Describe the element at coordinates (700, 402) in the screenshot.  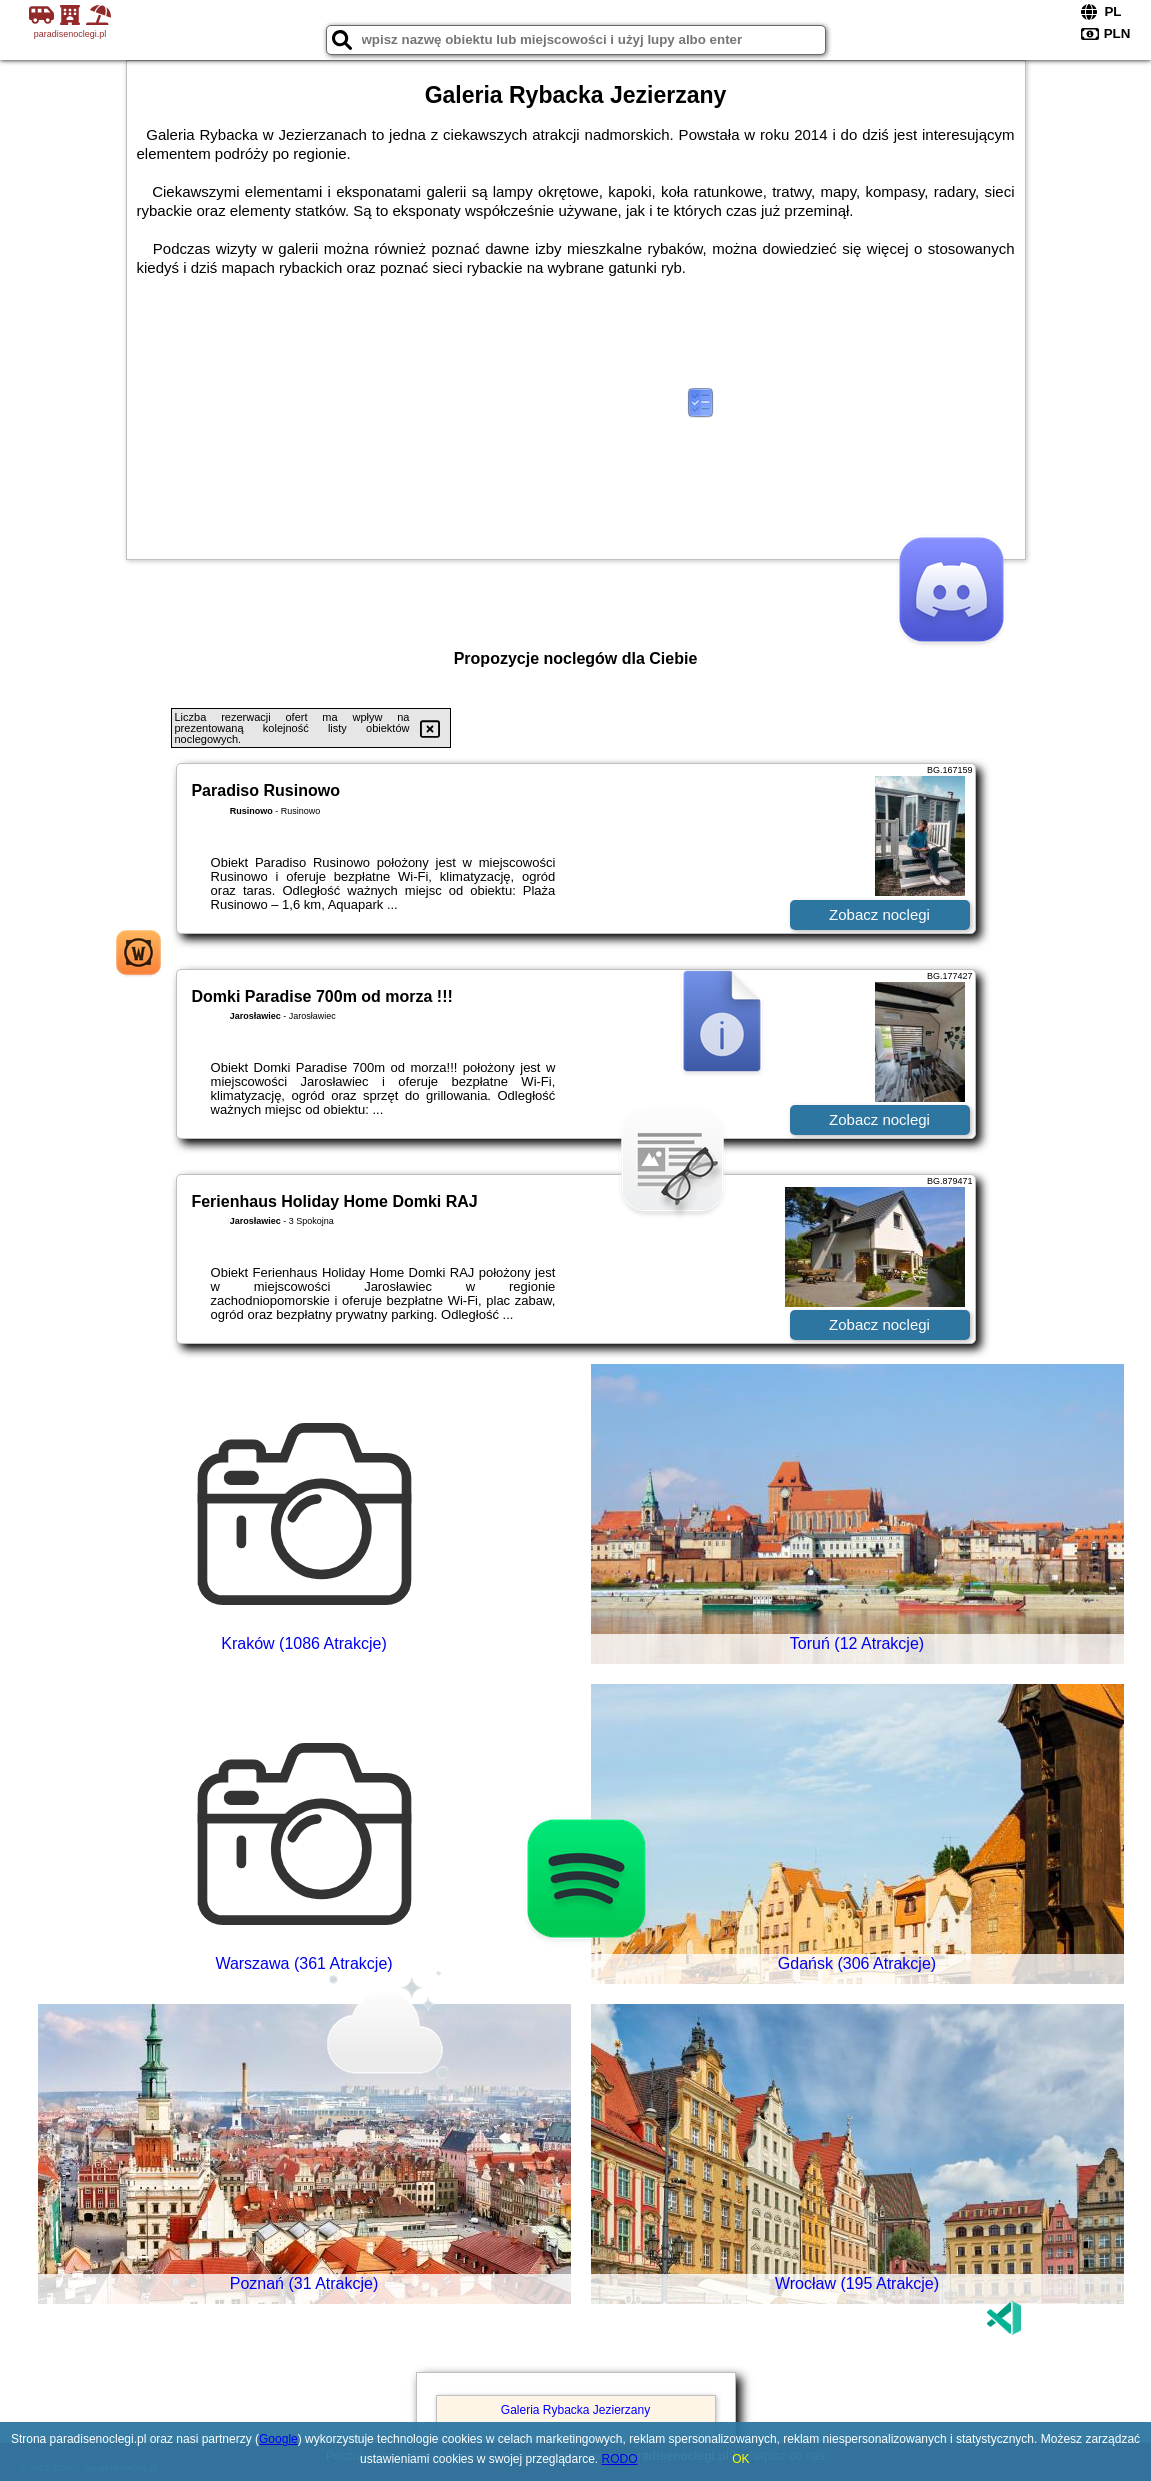
I see `open the to-do list app` at that location.